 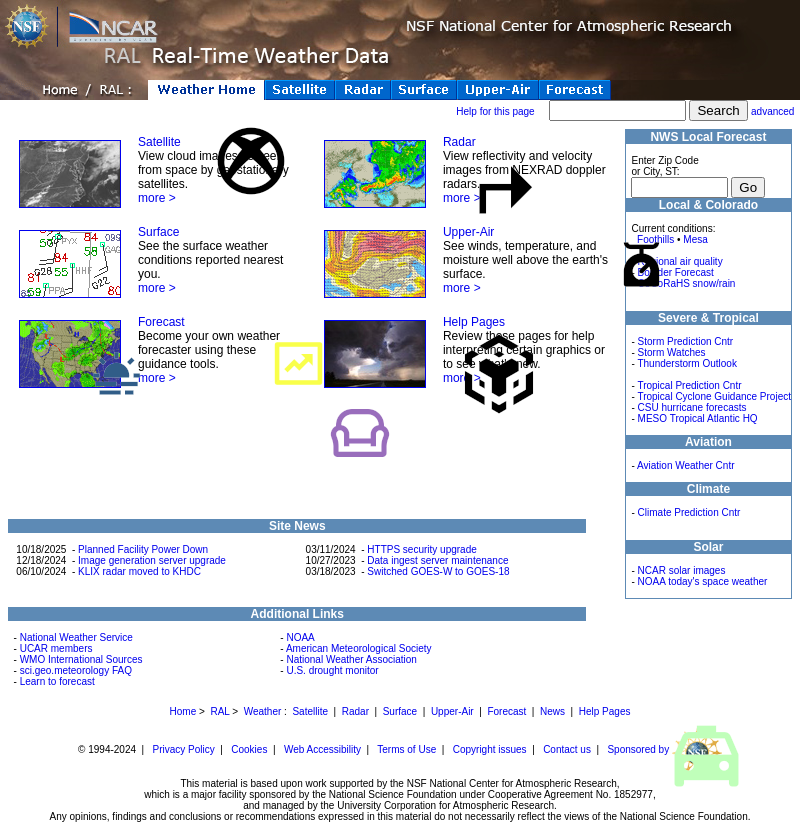 I want to click on indicates hazy weather conditions, so click(x=116, y=375).